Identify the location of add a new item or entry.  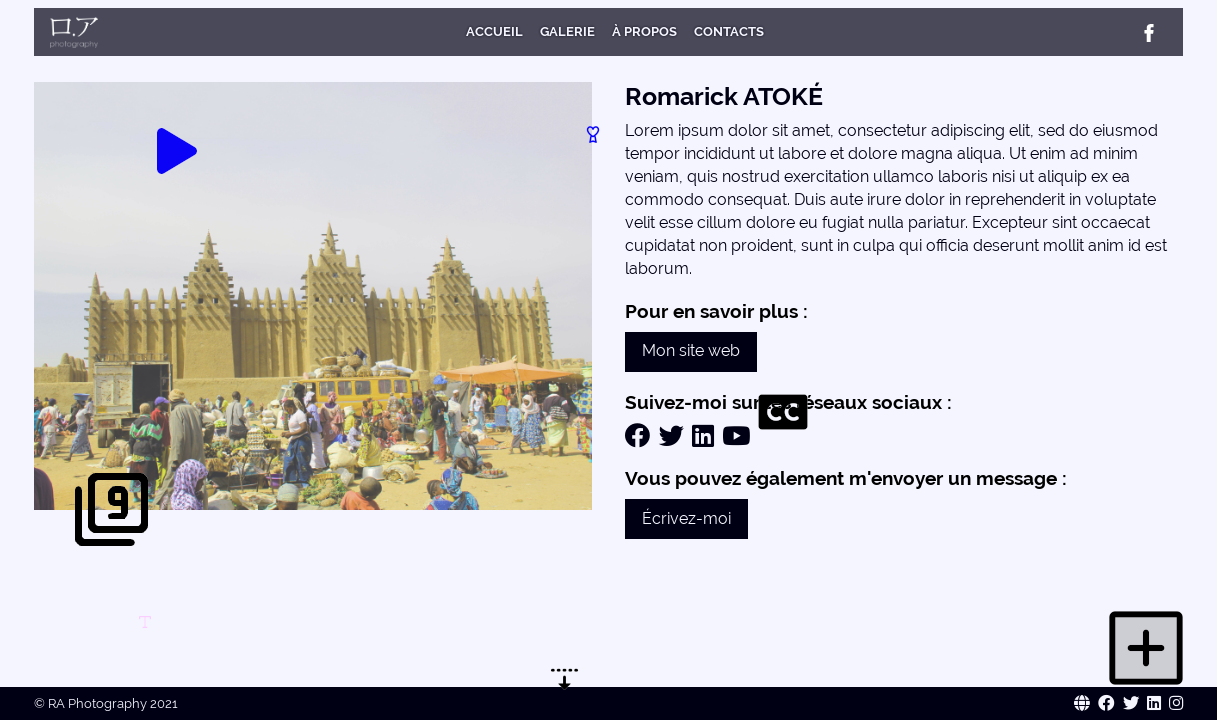
(1146, 648).